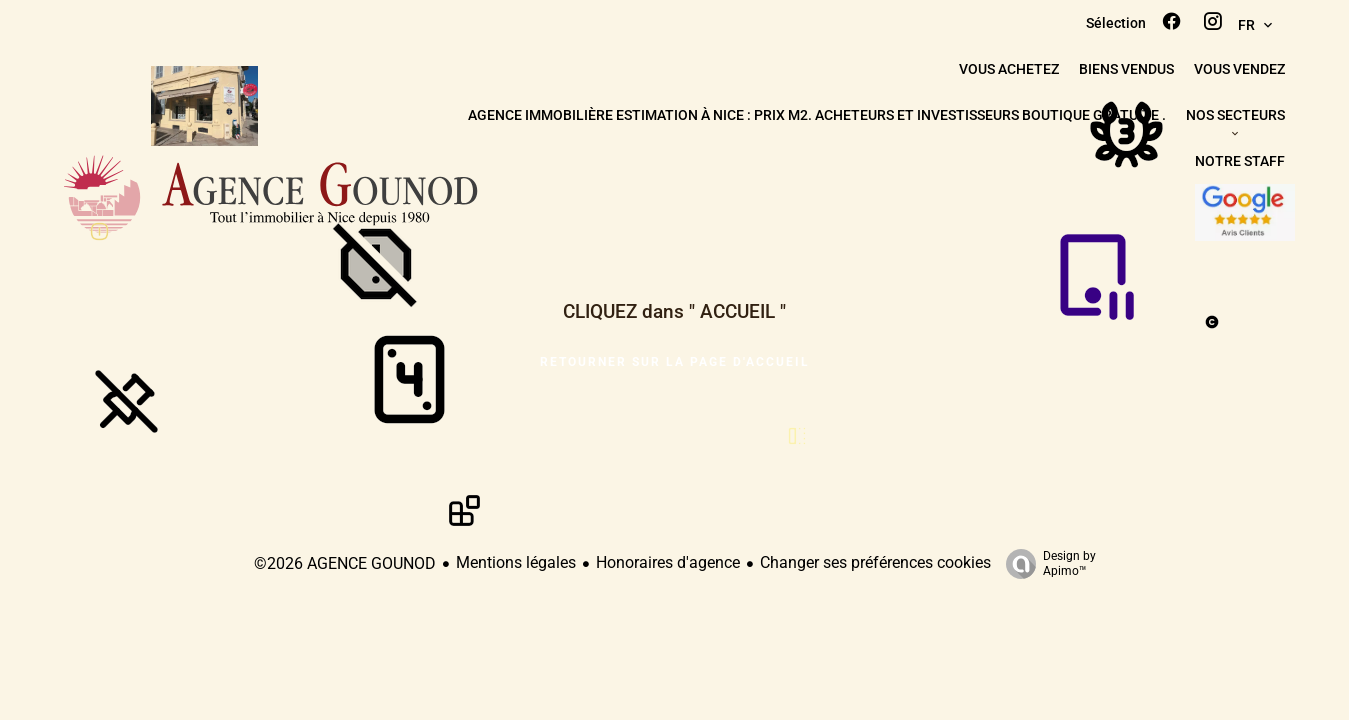  What do you see at coordinates (126, 401) in the screenshot?
I see `unpin this item` at bounding box center [126, 401].